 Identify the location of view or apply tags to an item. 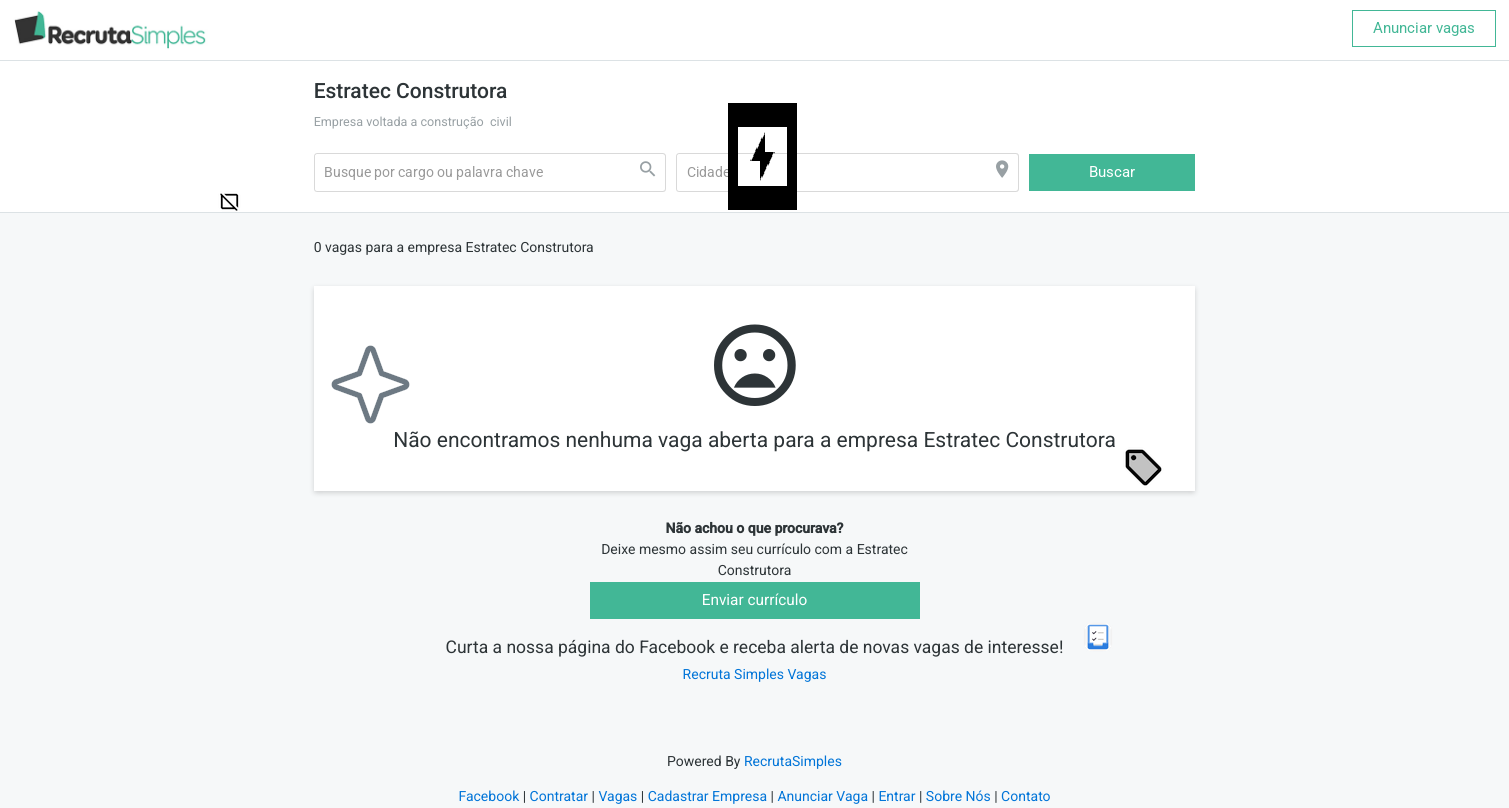
(1143, 467).